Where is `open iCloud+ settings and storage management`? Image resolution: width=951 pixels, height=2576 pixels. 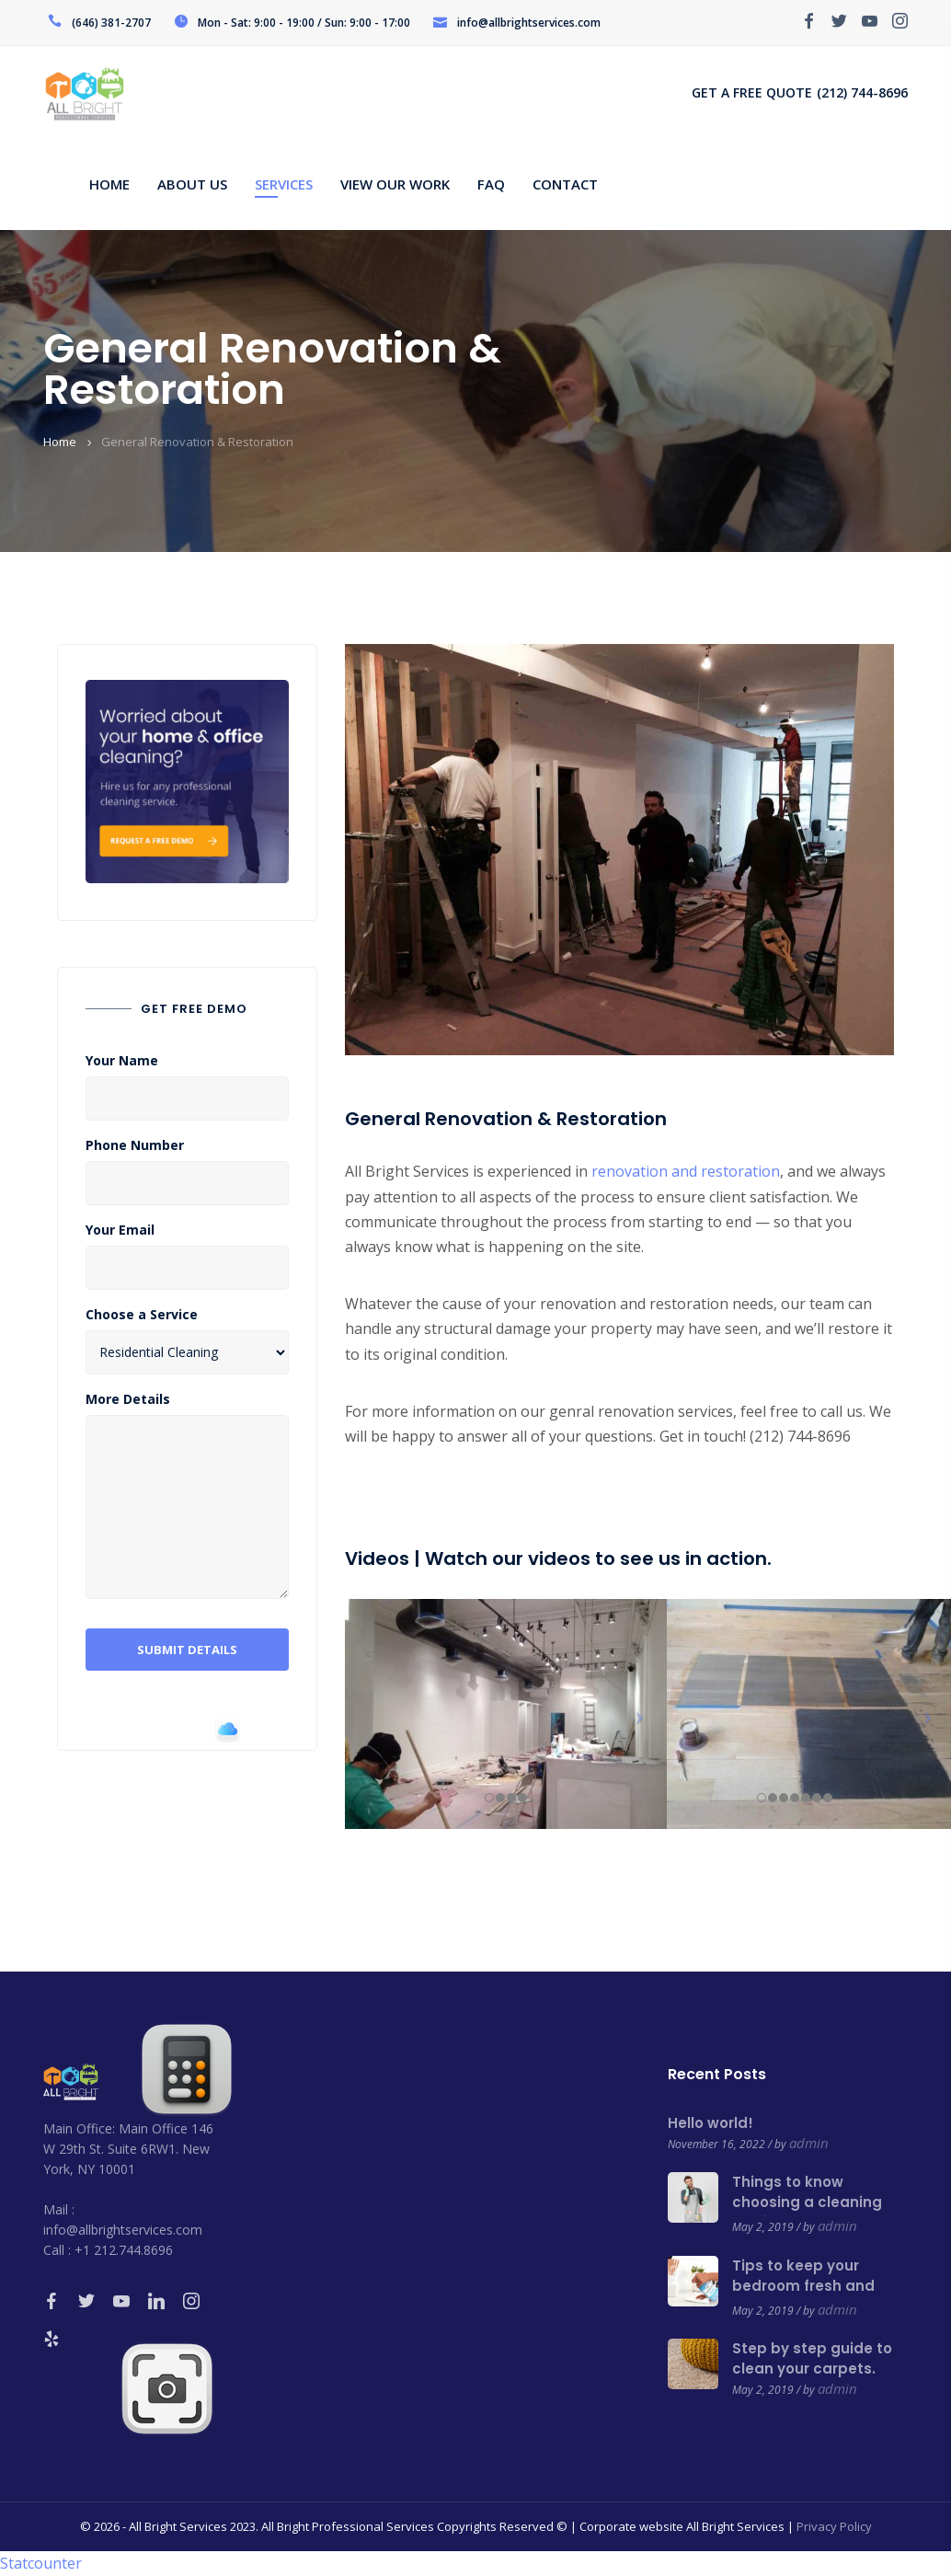 open iCloud+ settings and storage management is located at coordinates (227, 1729).